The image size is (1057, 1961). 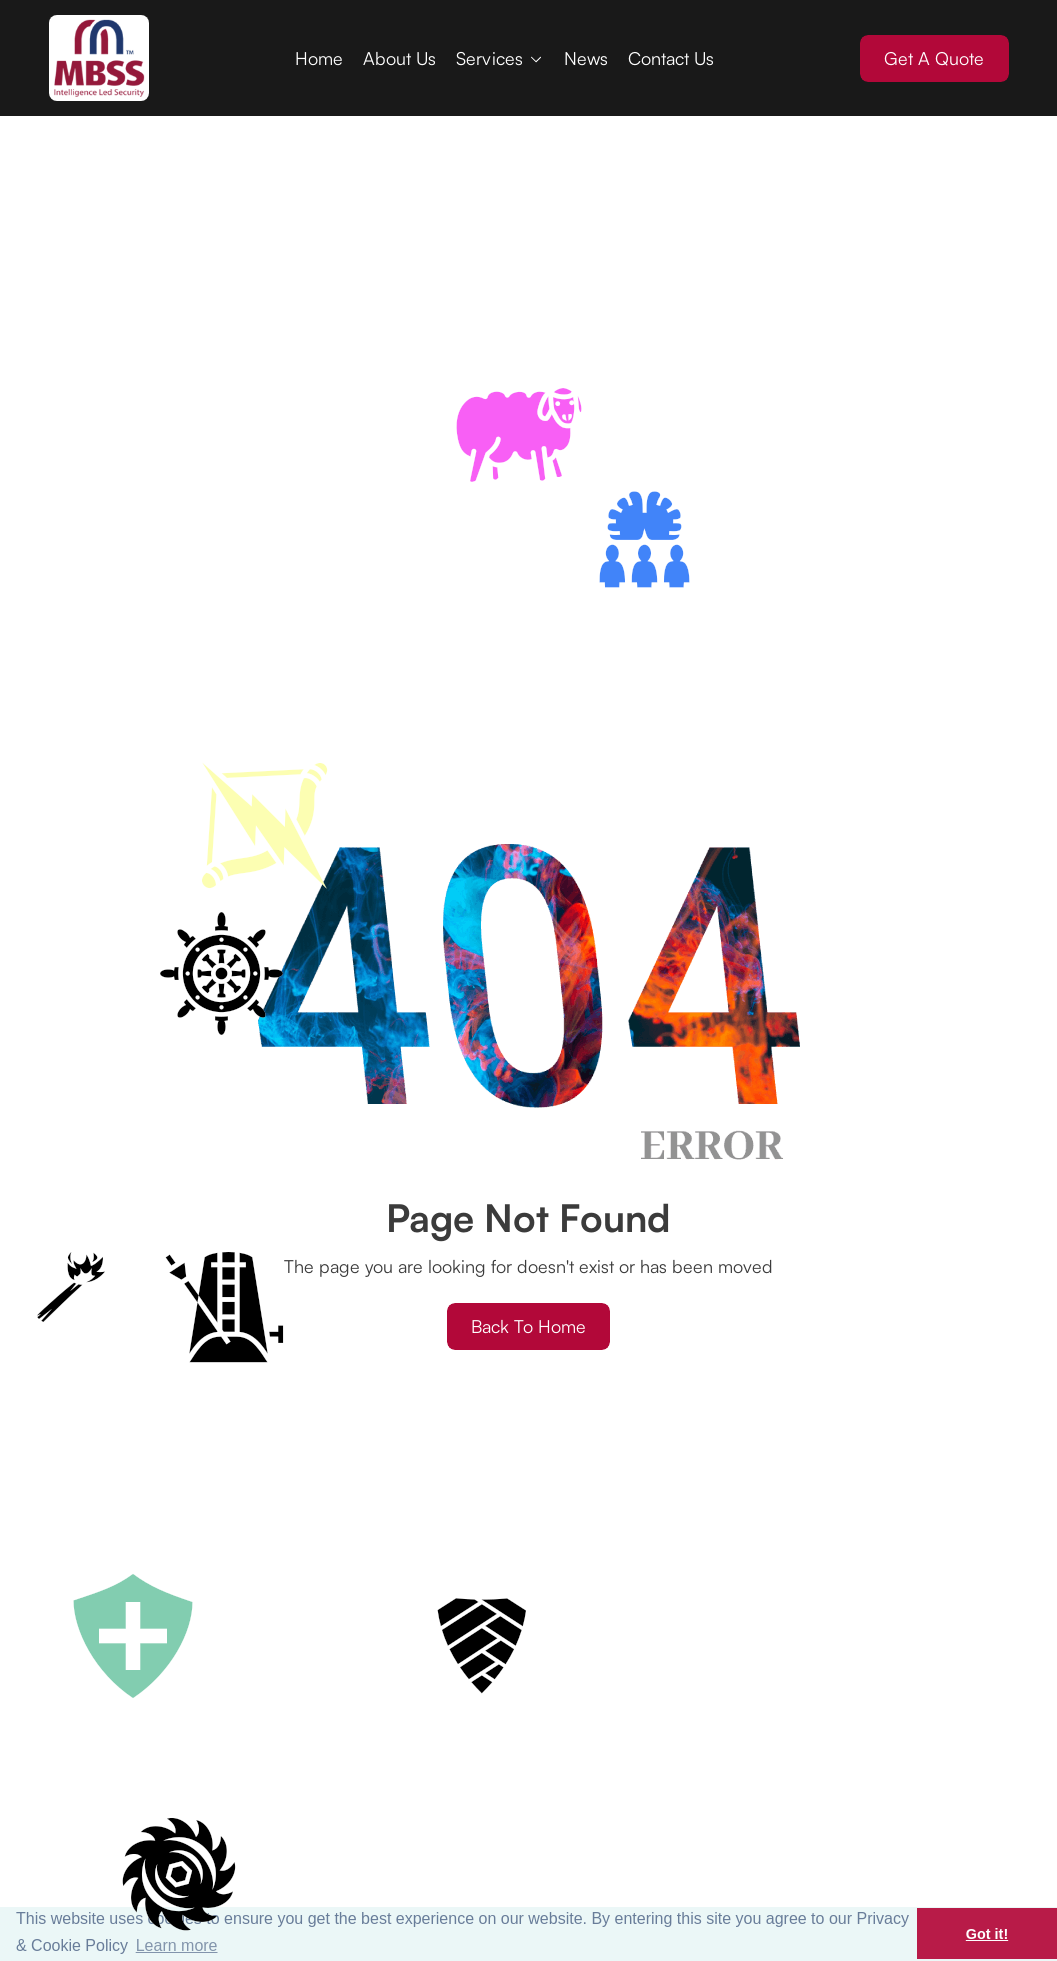 What do you see at coordinates (179, 1873) in the screenshot?
I see `indicates a sawblade or cutting tool in a game interface` at bounding box center [179, 1873].